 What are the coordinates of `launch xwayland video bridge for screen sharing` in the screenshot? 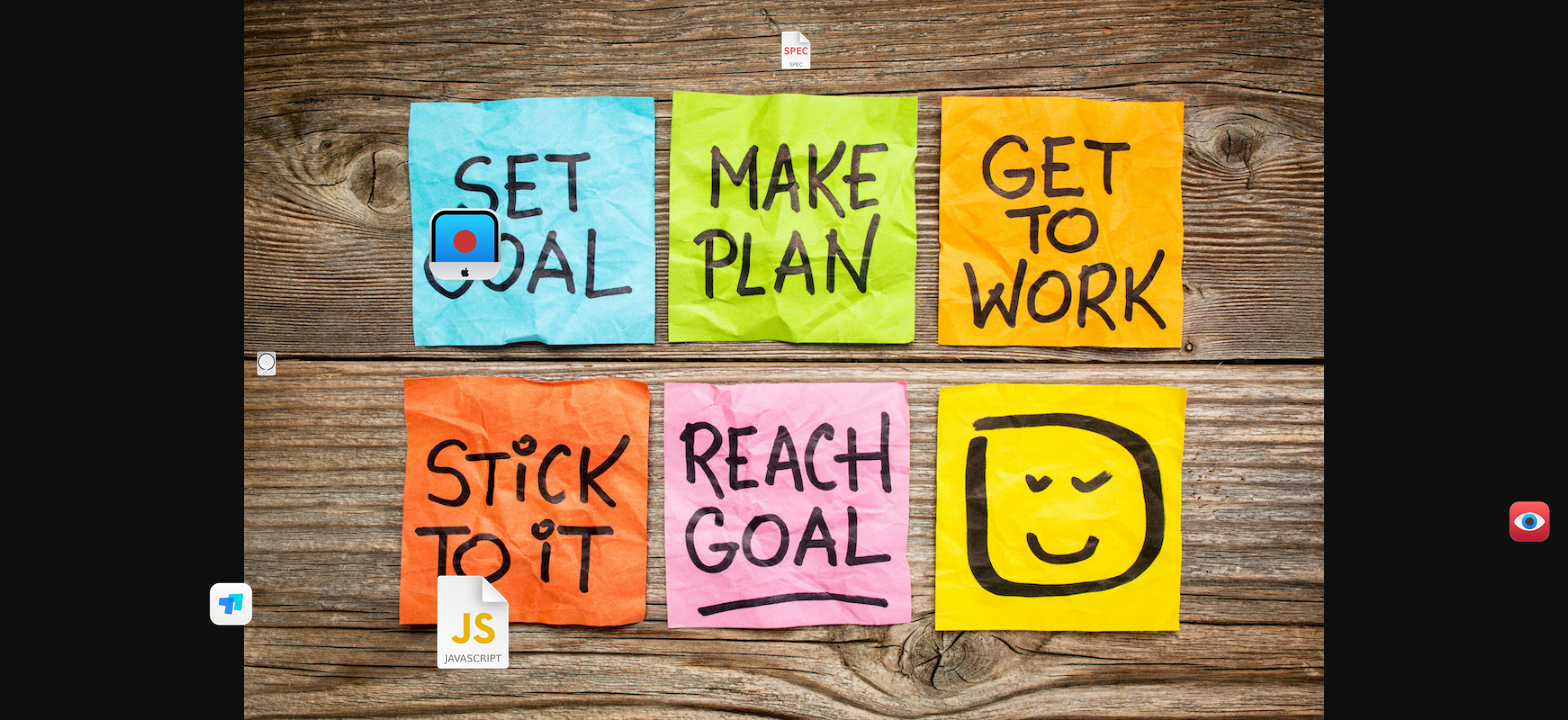 It's located at (465, 244).